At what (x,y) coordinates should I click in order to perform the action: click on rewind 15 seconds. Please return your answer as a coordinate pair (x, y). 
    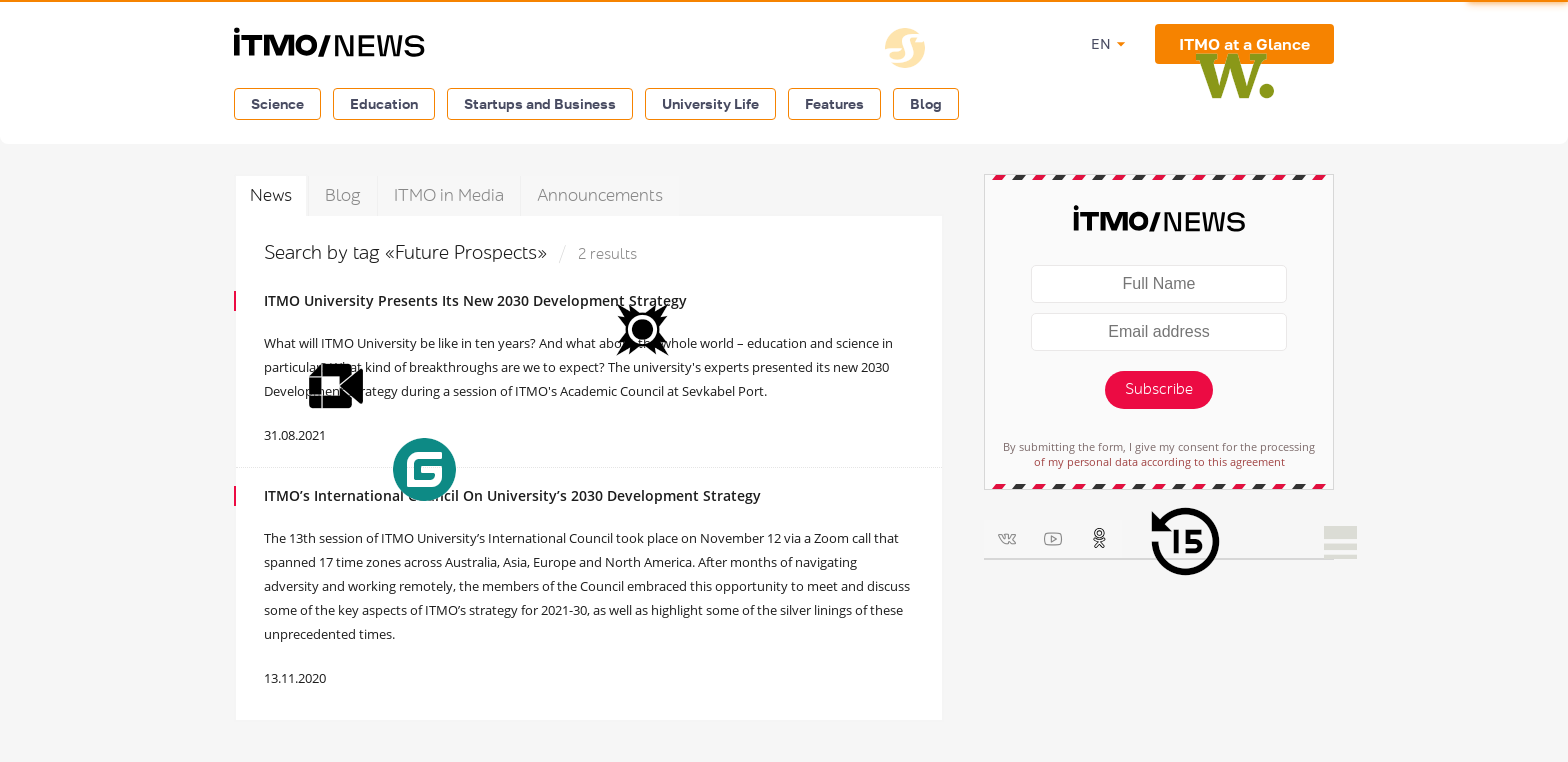
    Looking at the image, I should click on (1185, 541).